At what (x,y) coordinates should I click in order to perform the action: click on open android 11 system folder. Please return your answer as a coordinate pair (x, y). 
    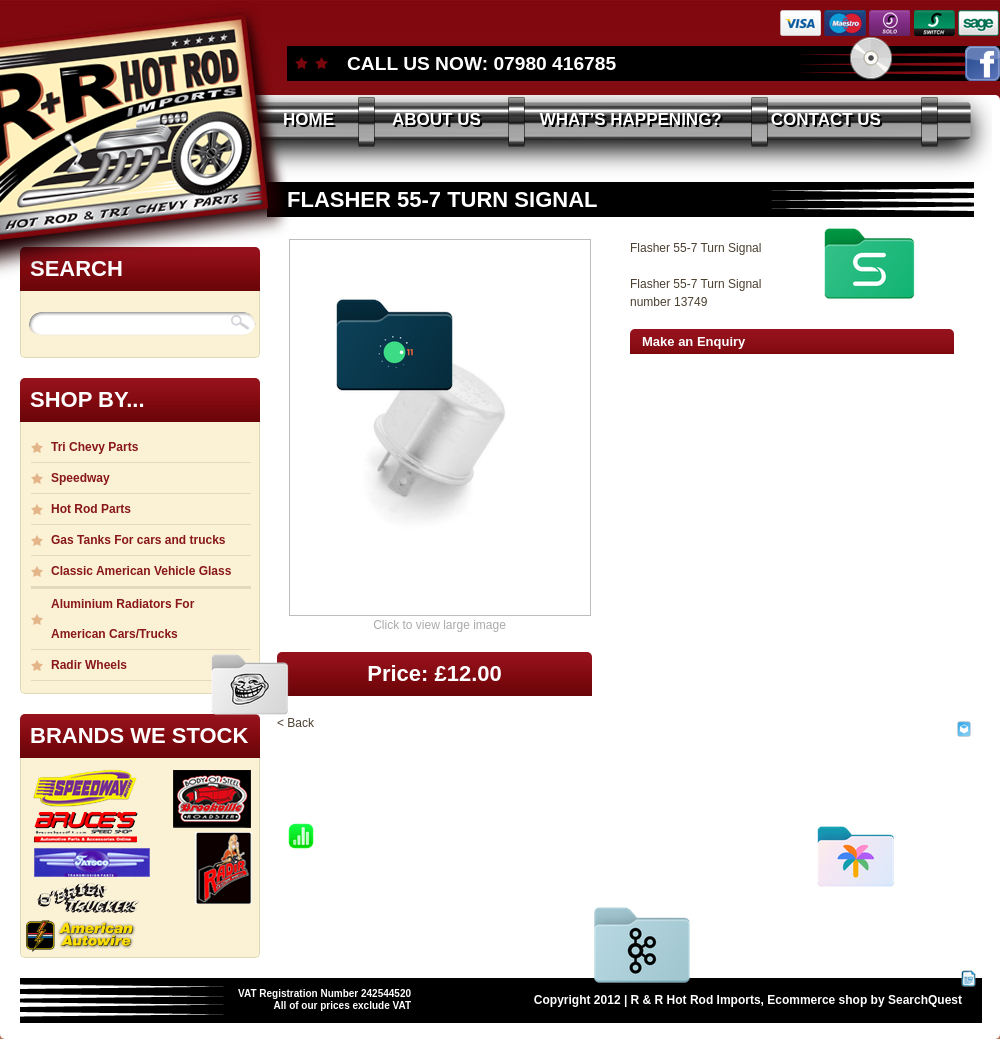
    Looking at the image, I should click on (394, 348).